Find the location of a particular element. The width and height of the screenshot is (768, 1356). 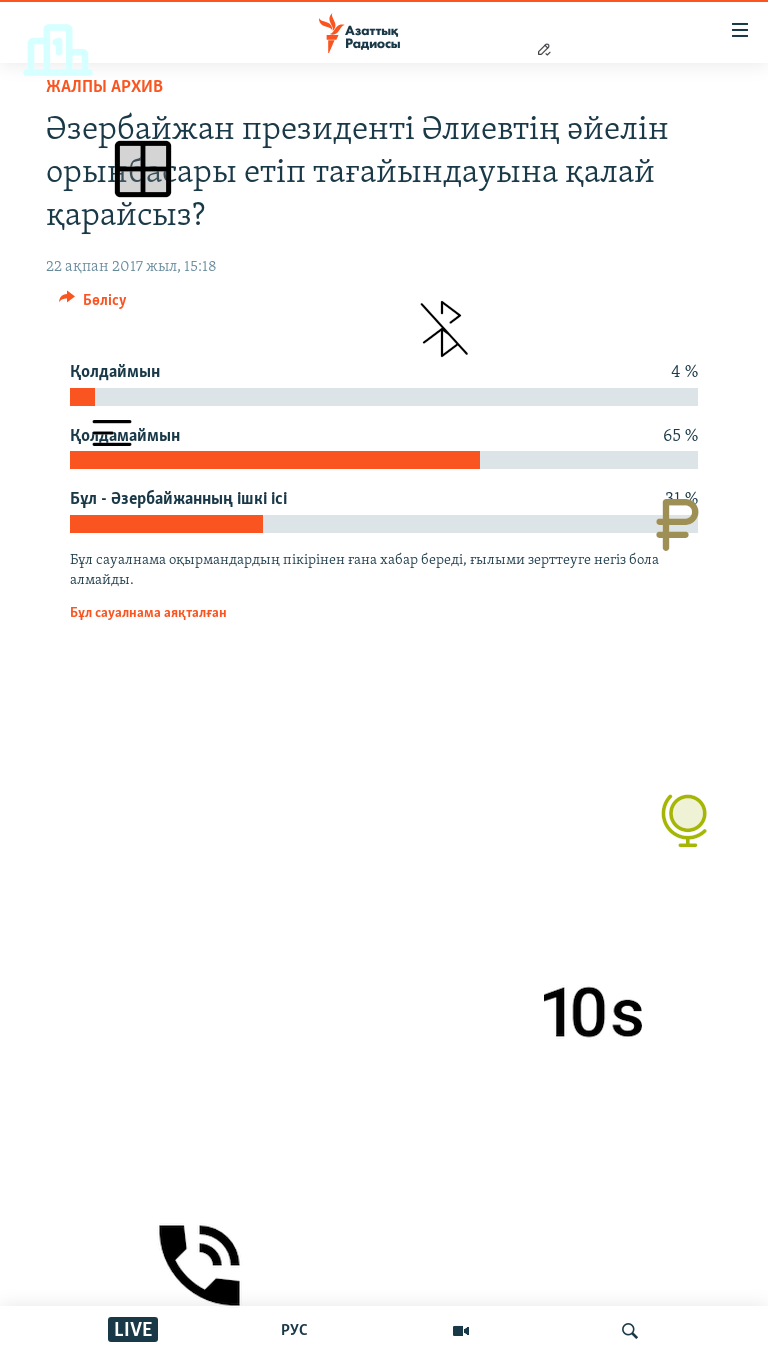

bluetooth is disabled or unavailable is located at coordinates (442, 329).